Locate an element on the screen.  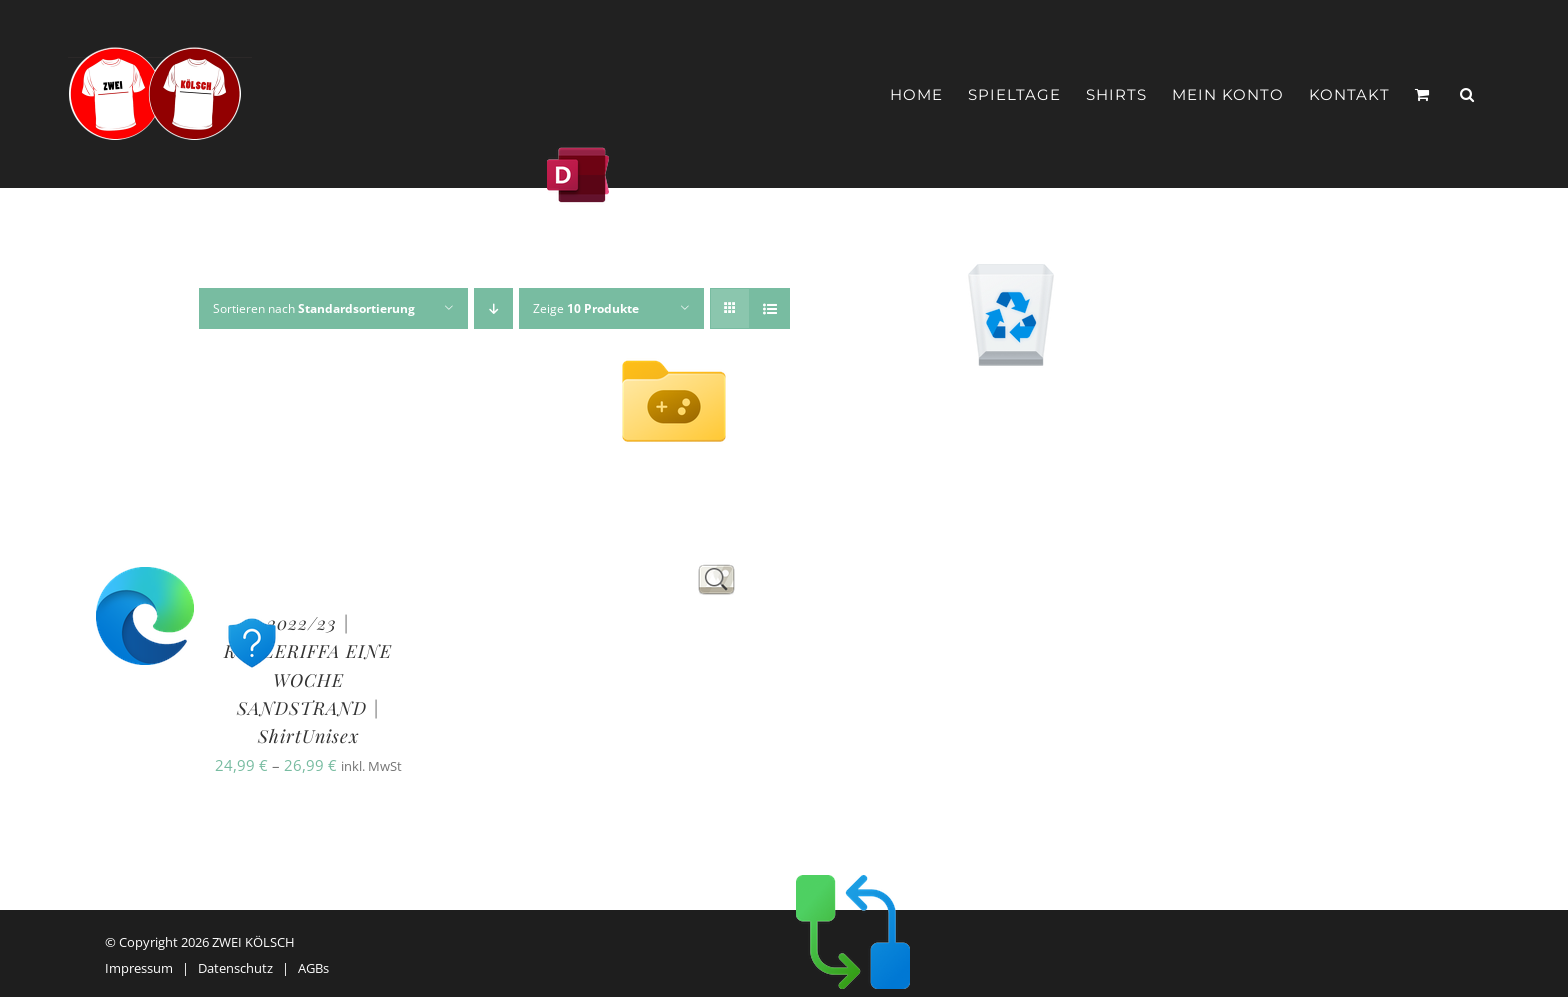
access help and support resources is located at coordinates (252, 643).